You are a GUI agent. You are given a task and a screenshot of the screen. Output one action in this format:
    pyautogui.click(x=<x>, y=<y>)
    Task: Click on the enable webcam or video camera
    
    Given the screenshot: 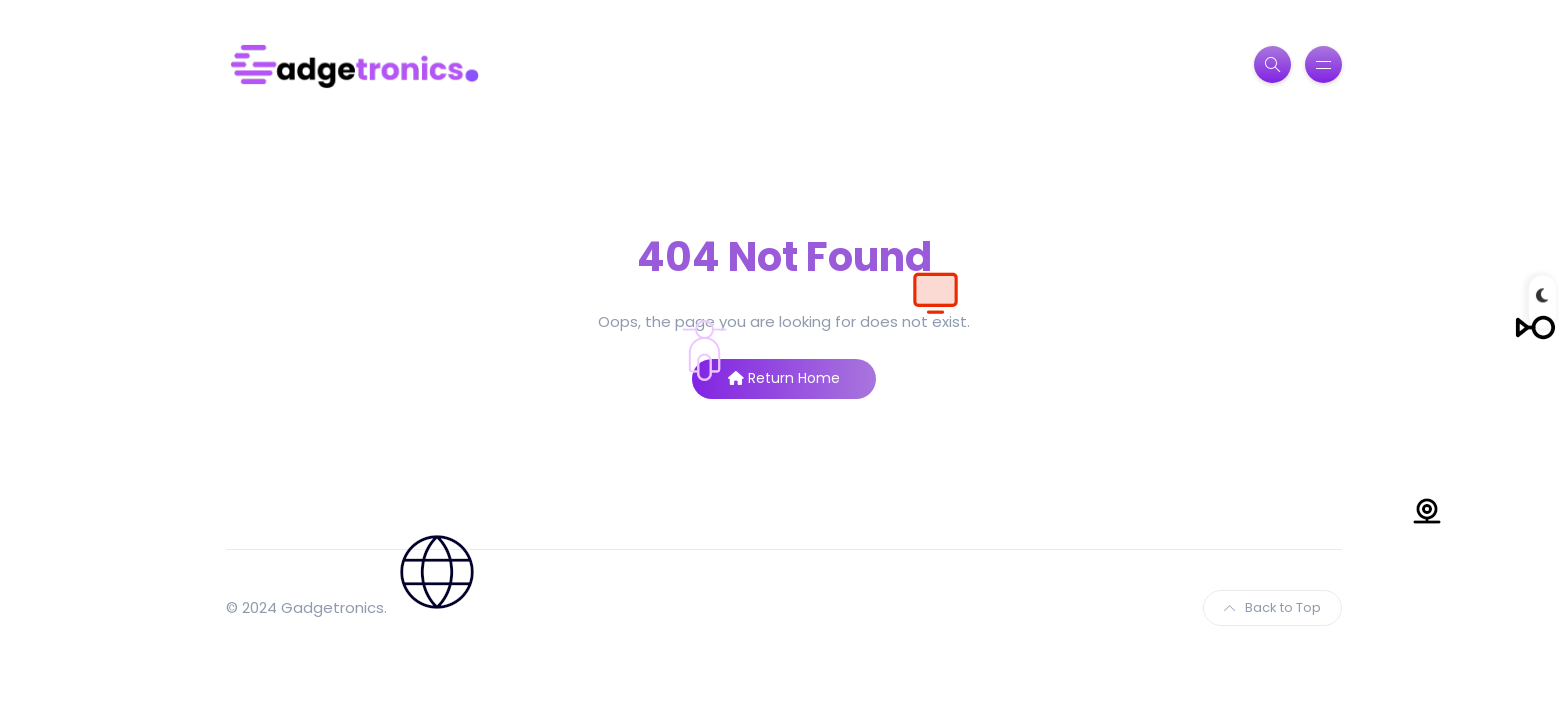 What is the action you would take?
    pyautogui.click(x=1427, y=512)
    